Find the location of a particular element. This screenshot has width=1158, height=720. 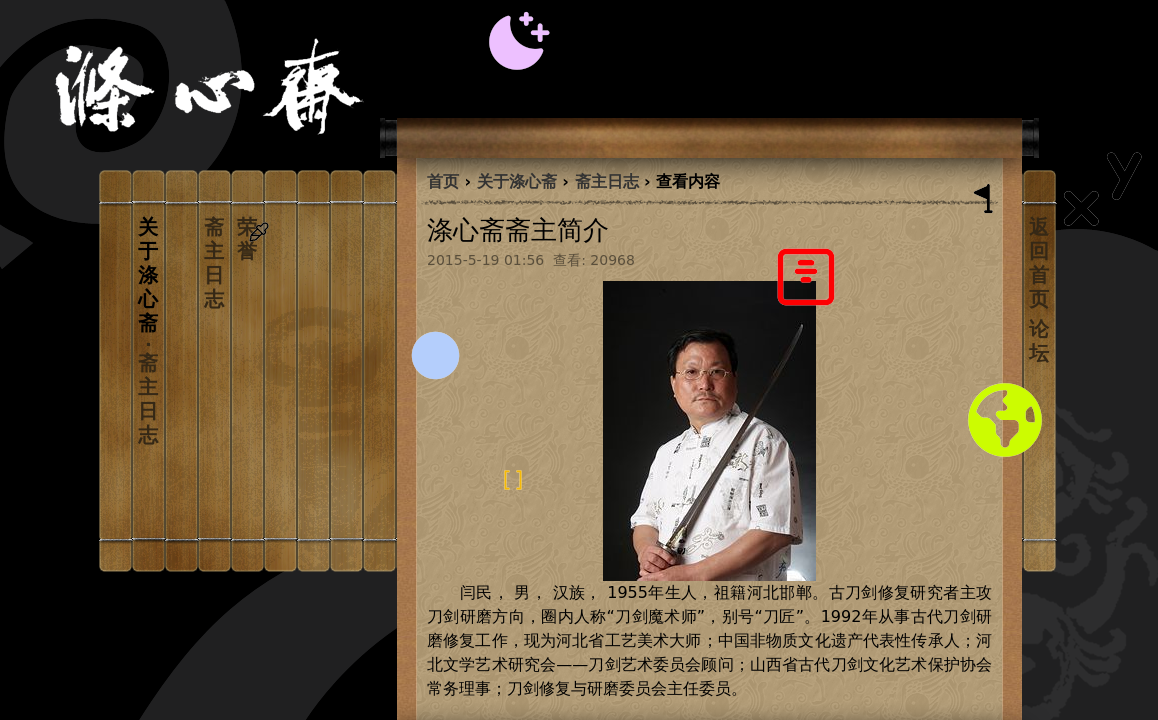

align content to top center of container is located at coordinates (806, 277).